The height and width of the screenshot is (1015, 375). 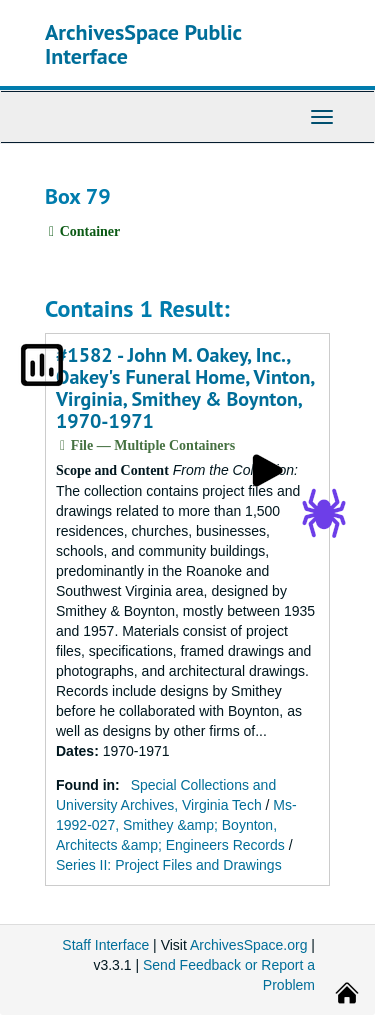 What do you see at coordinates (42, 365) in the screenshot?
I see `insert a chart or graph into a document` at bounding box center [42, 365].